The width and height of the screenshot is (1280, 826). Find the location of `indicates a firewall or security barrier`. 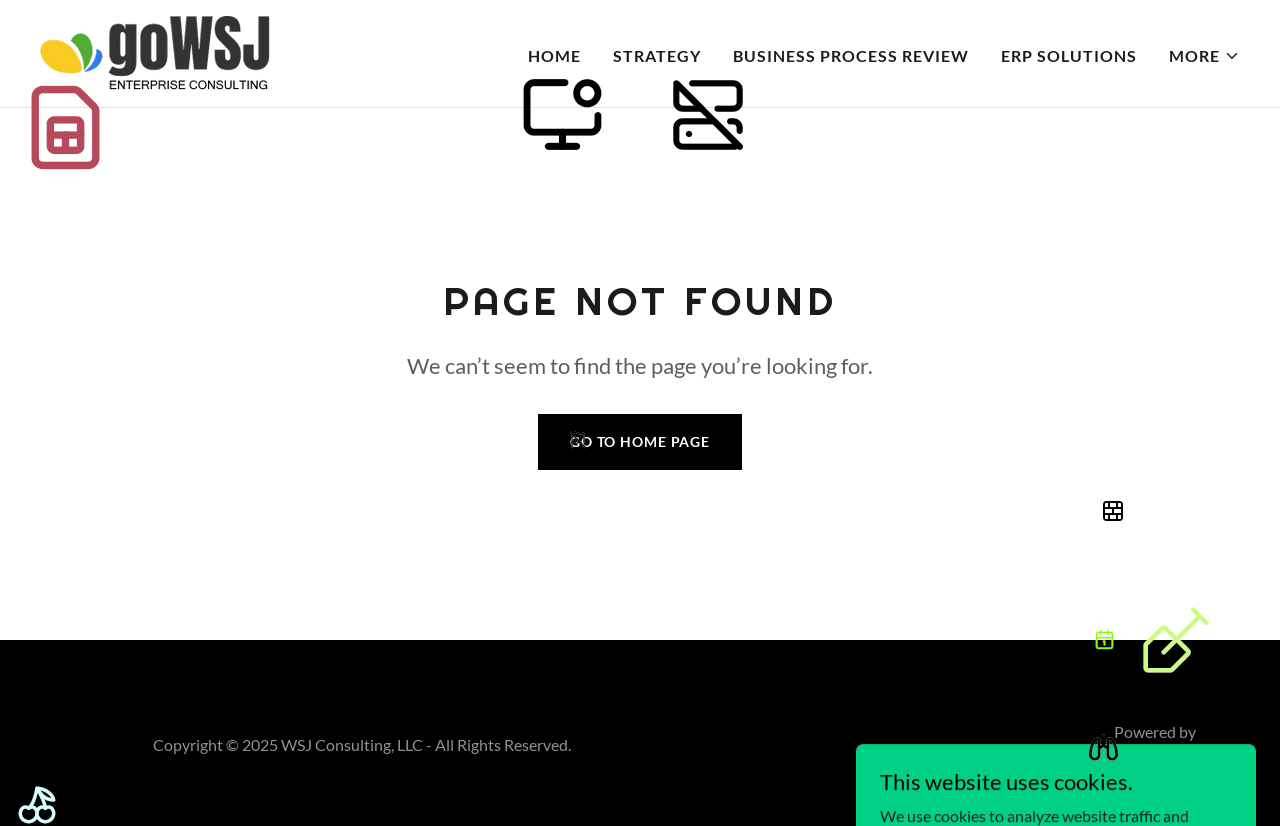

indicates a firewall or security barrier is located at coordinates (1113, 511).